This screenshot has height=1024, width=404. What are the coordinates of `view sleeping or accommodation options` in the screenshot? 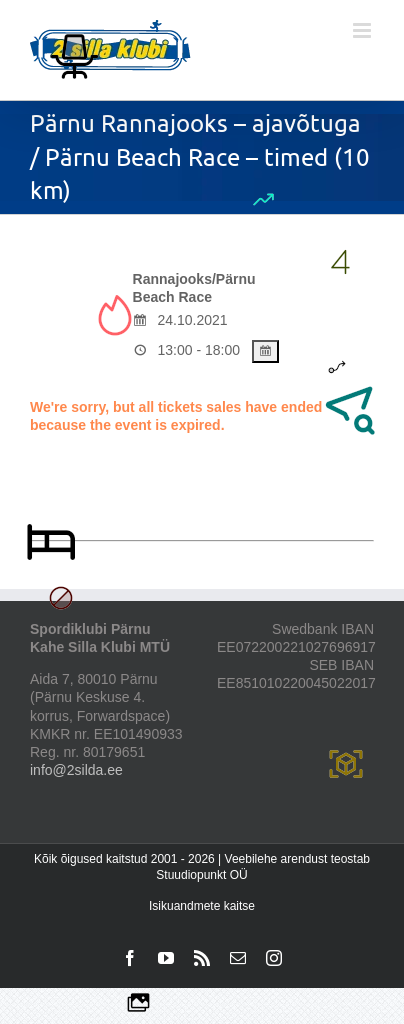 It's located at (50, 542).